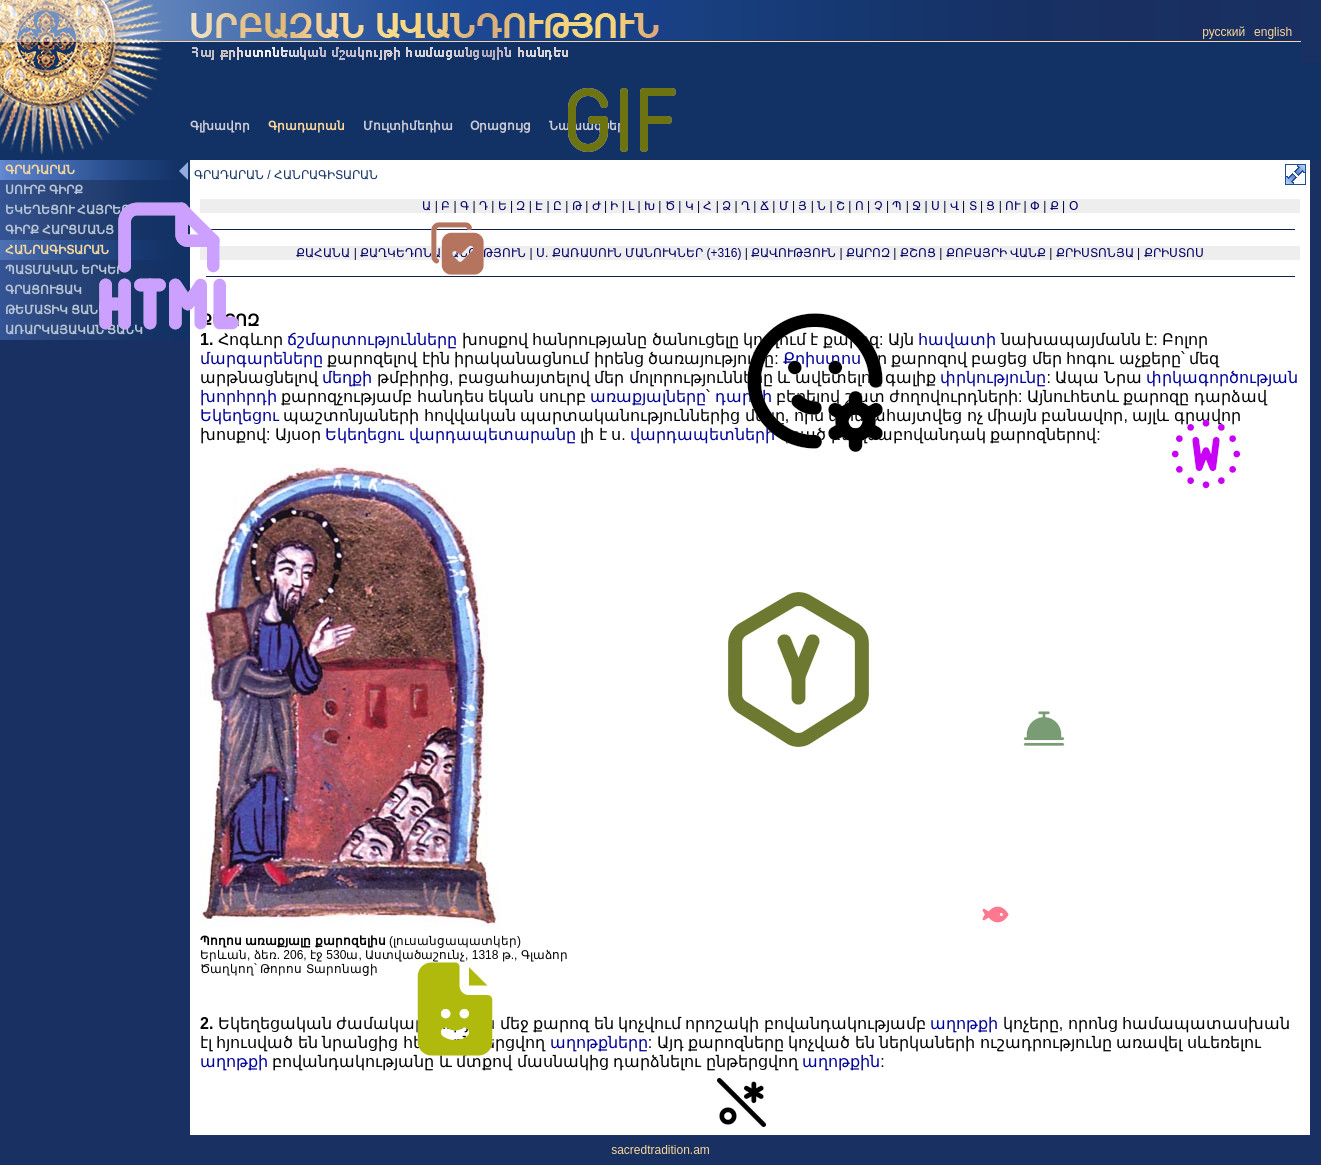  I want to click on indicates a draft or pending status for an item starting with "W", so click(1206, 454).